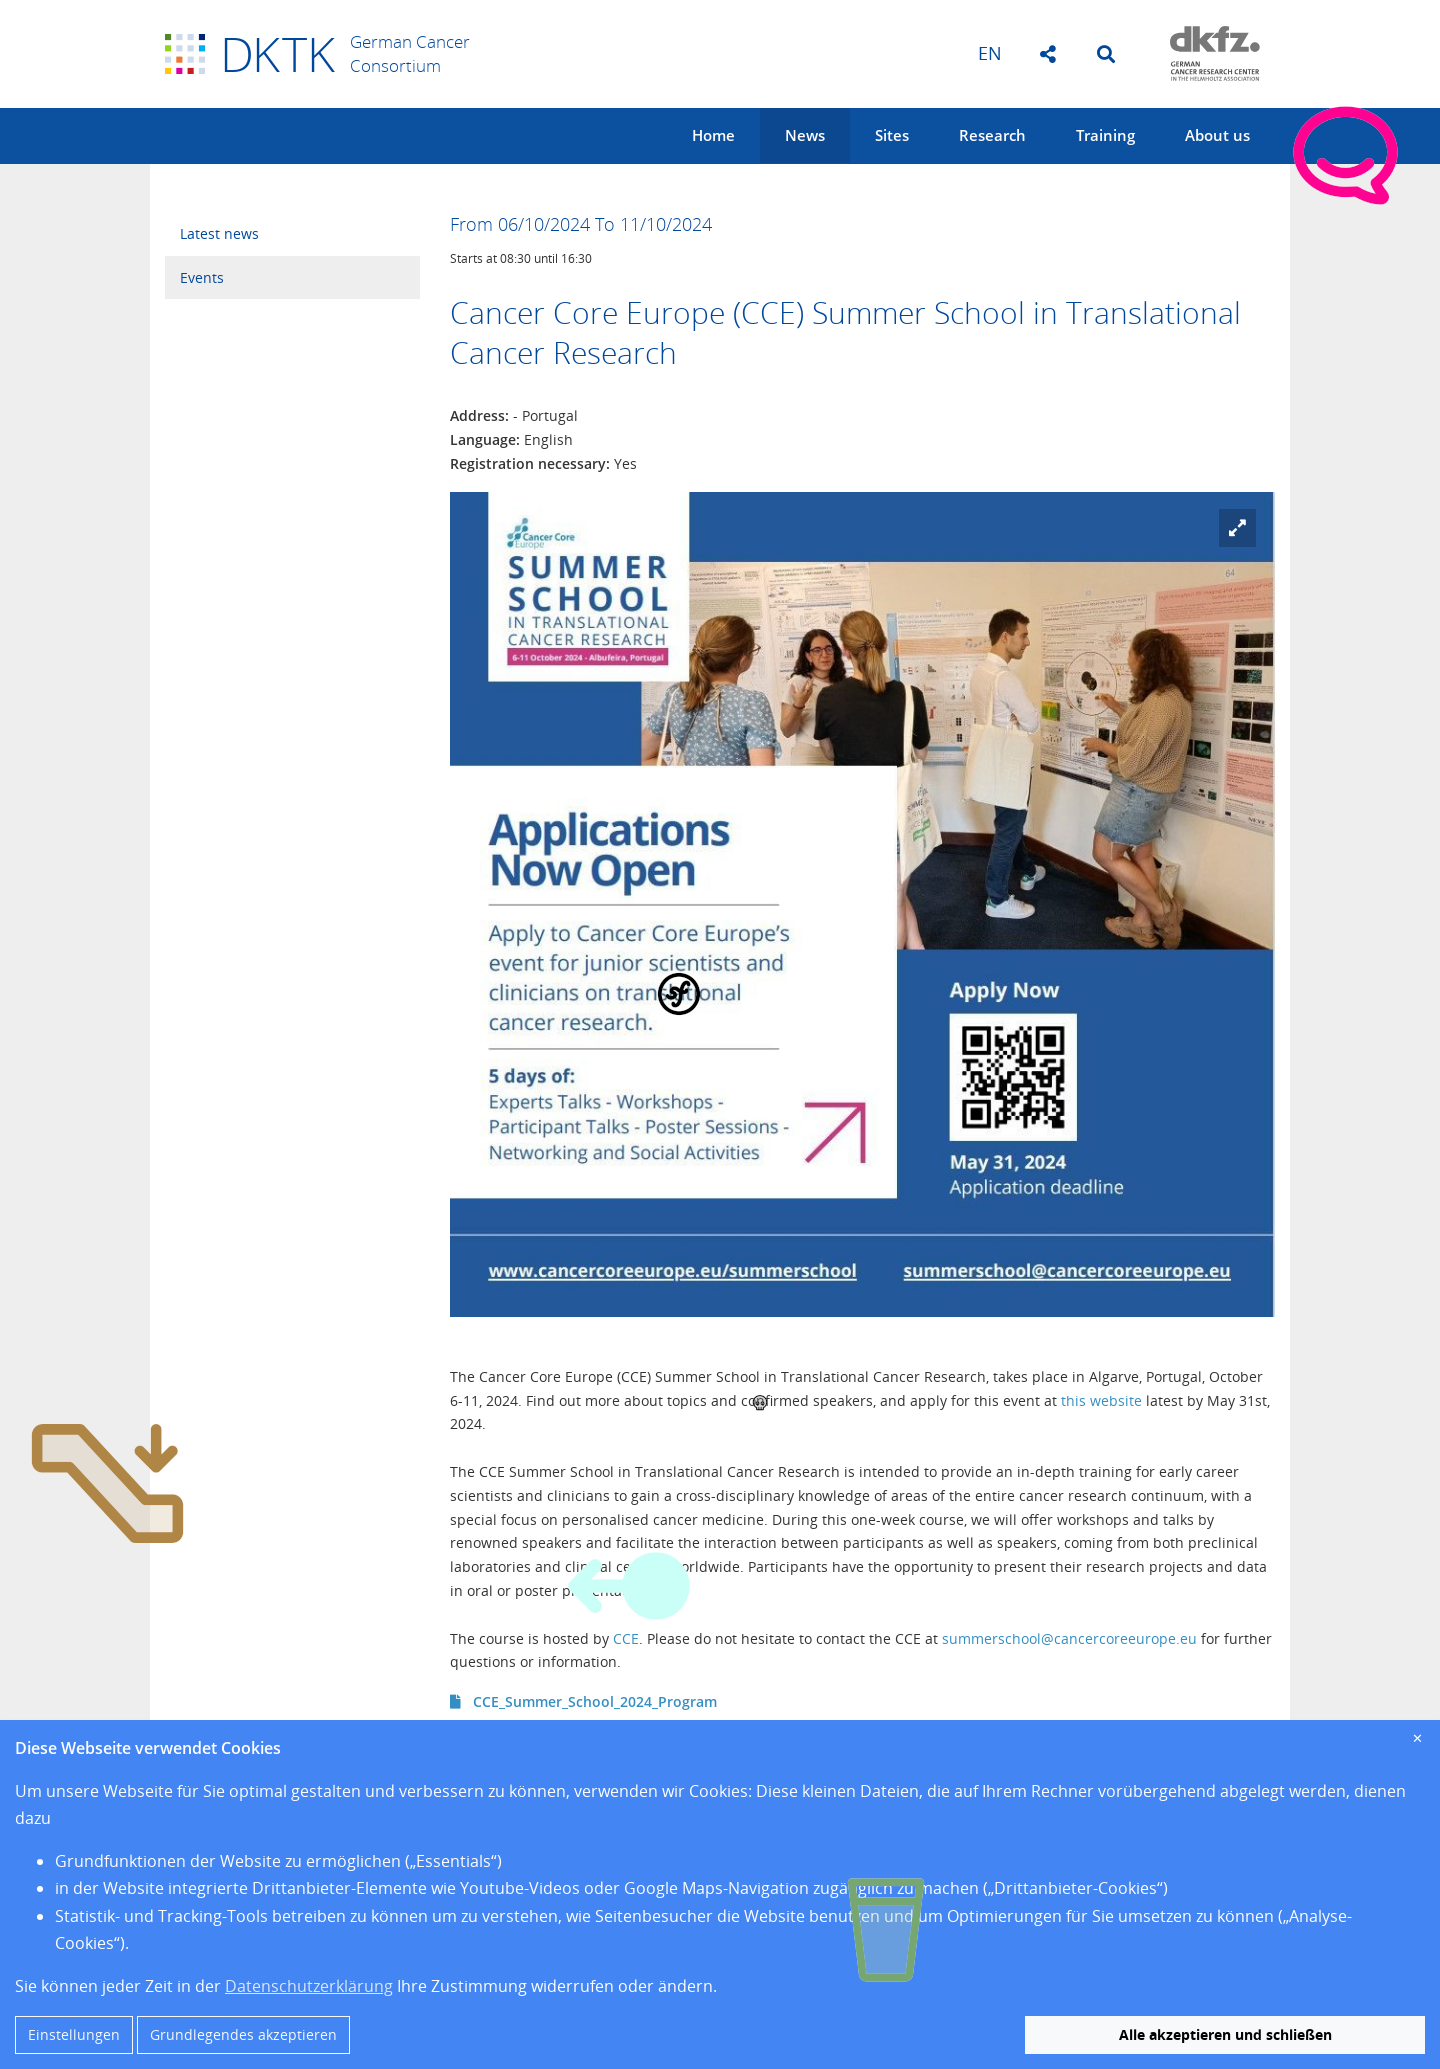  I want to click on symfony framework logo, so click(679, 994).